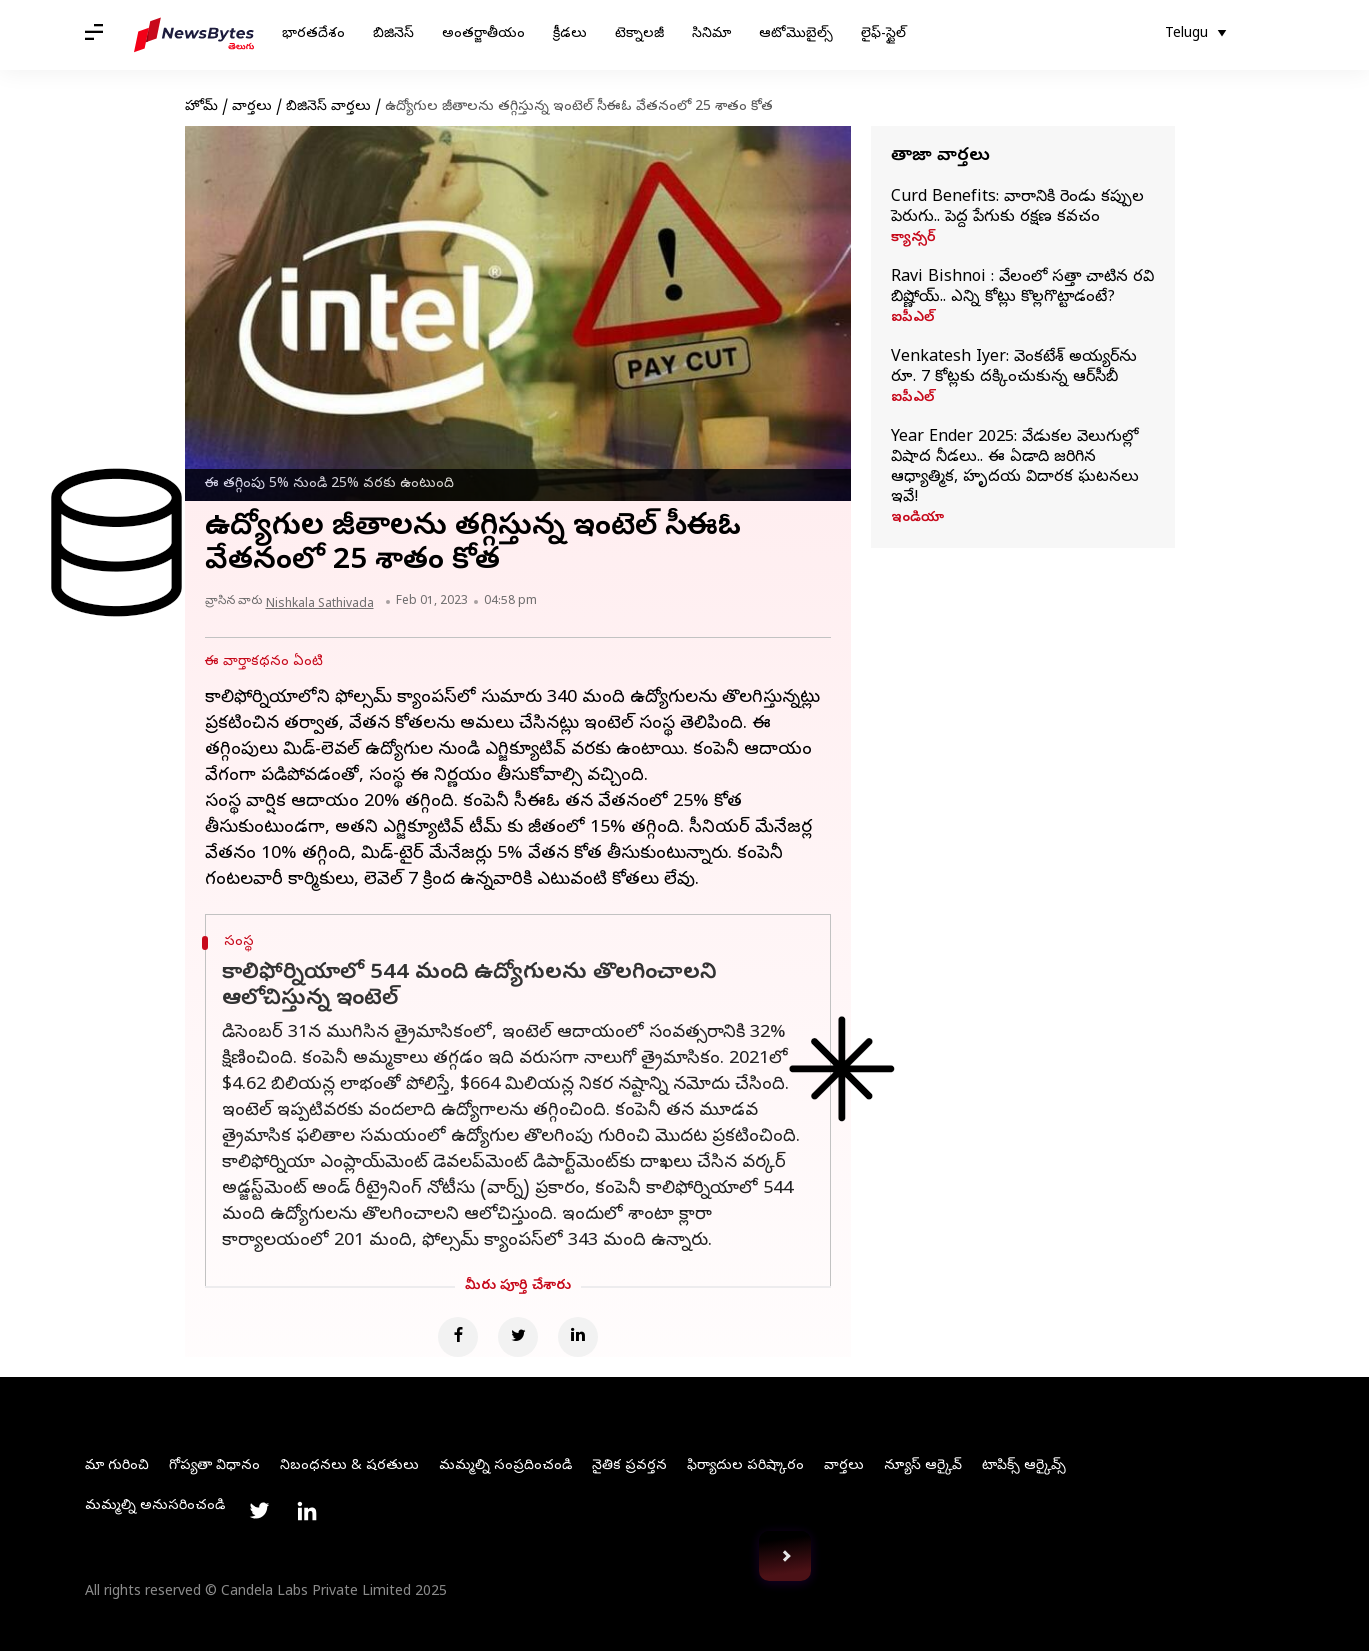  I want to click on indicates a featured or starred item, so click(843, 1070).